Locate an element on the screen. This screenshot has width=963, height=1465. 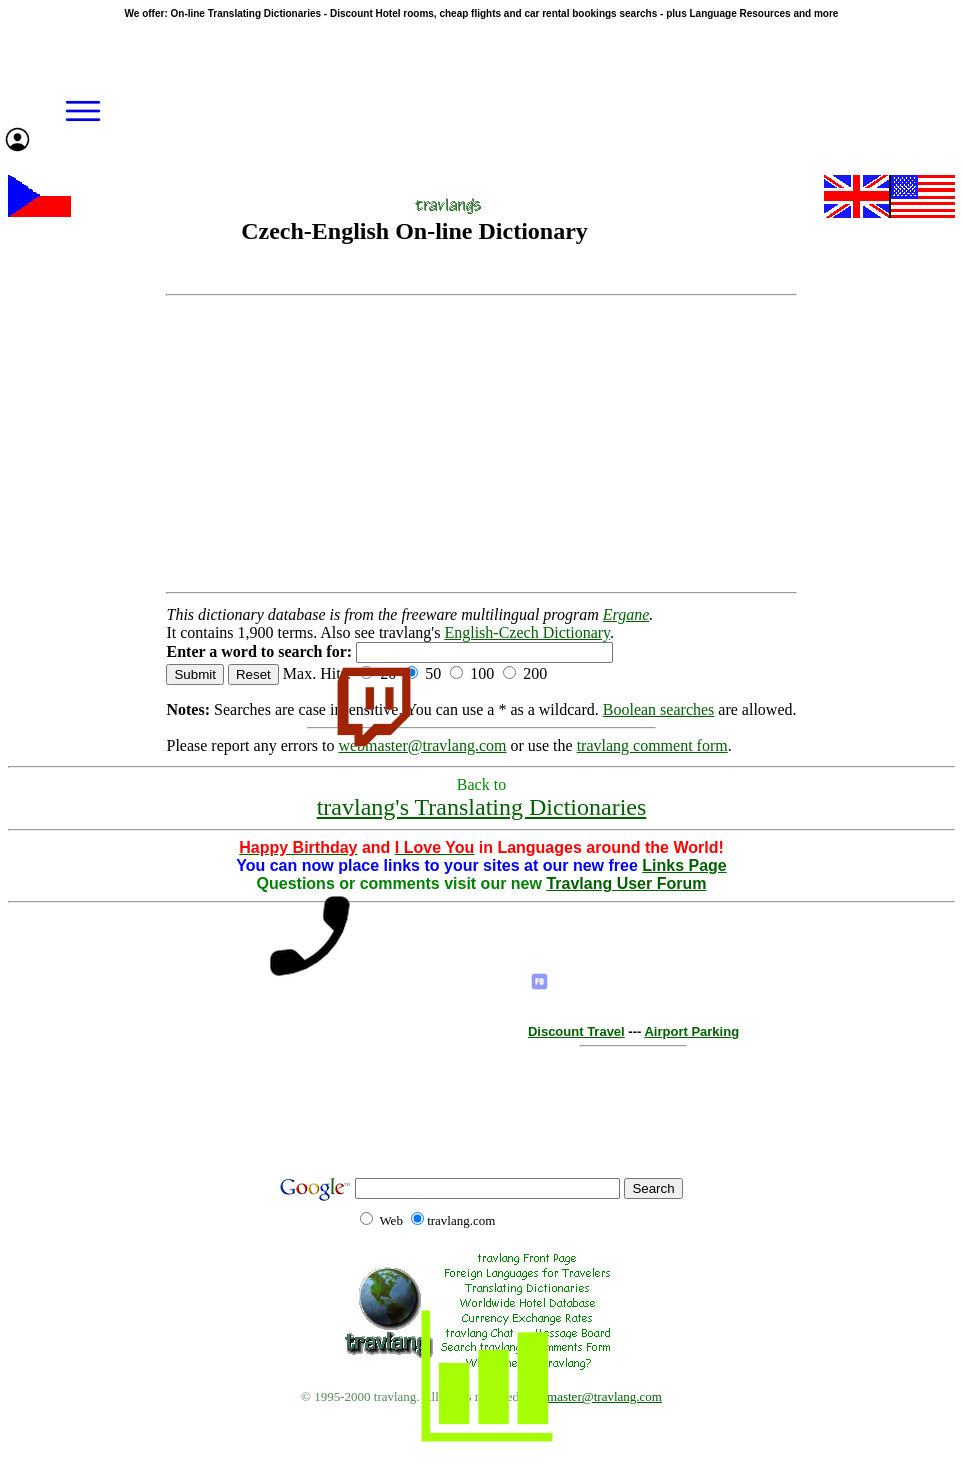
open navigation menu is located at coordinates (83, 111).